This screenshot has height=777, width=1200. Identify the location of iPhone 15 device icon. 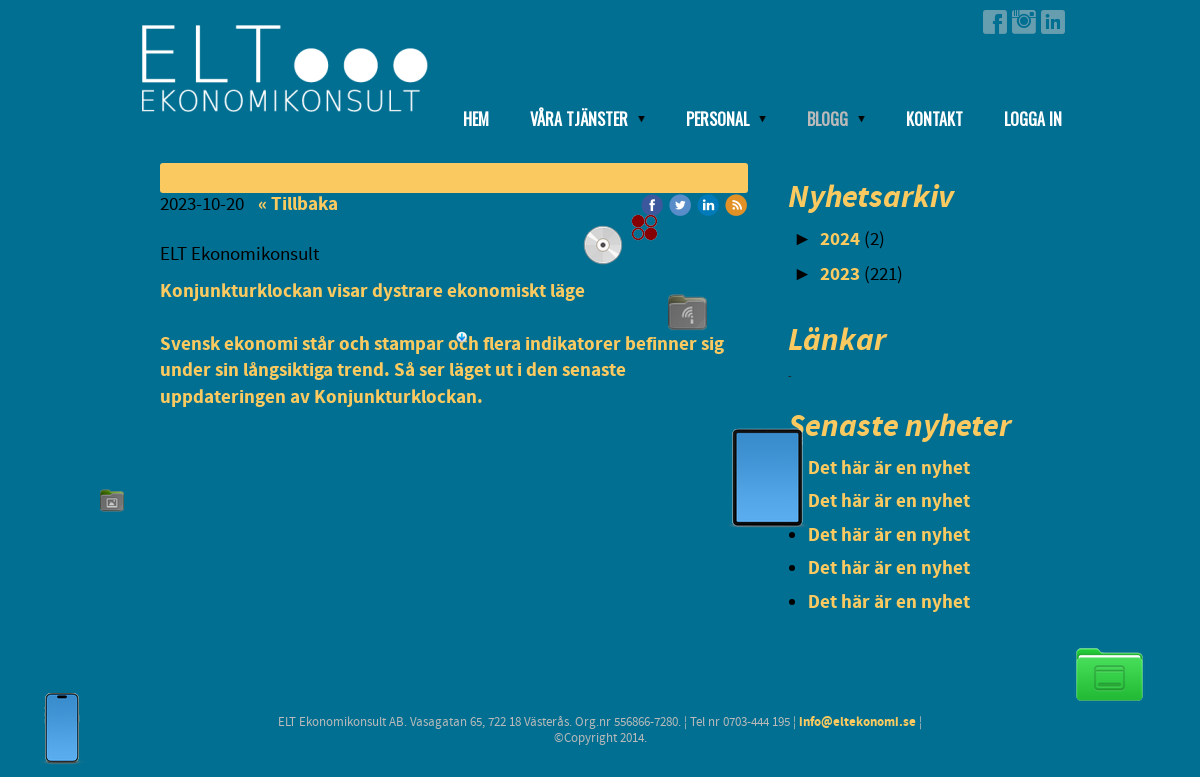
(62, 729).